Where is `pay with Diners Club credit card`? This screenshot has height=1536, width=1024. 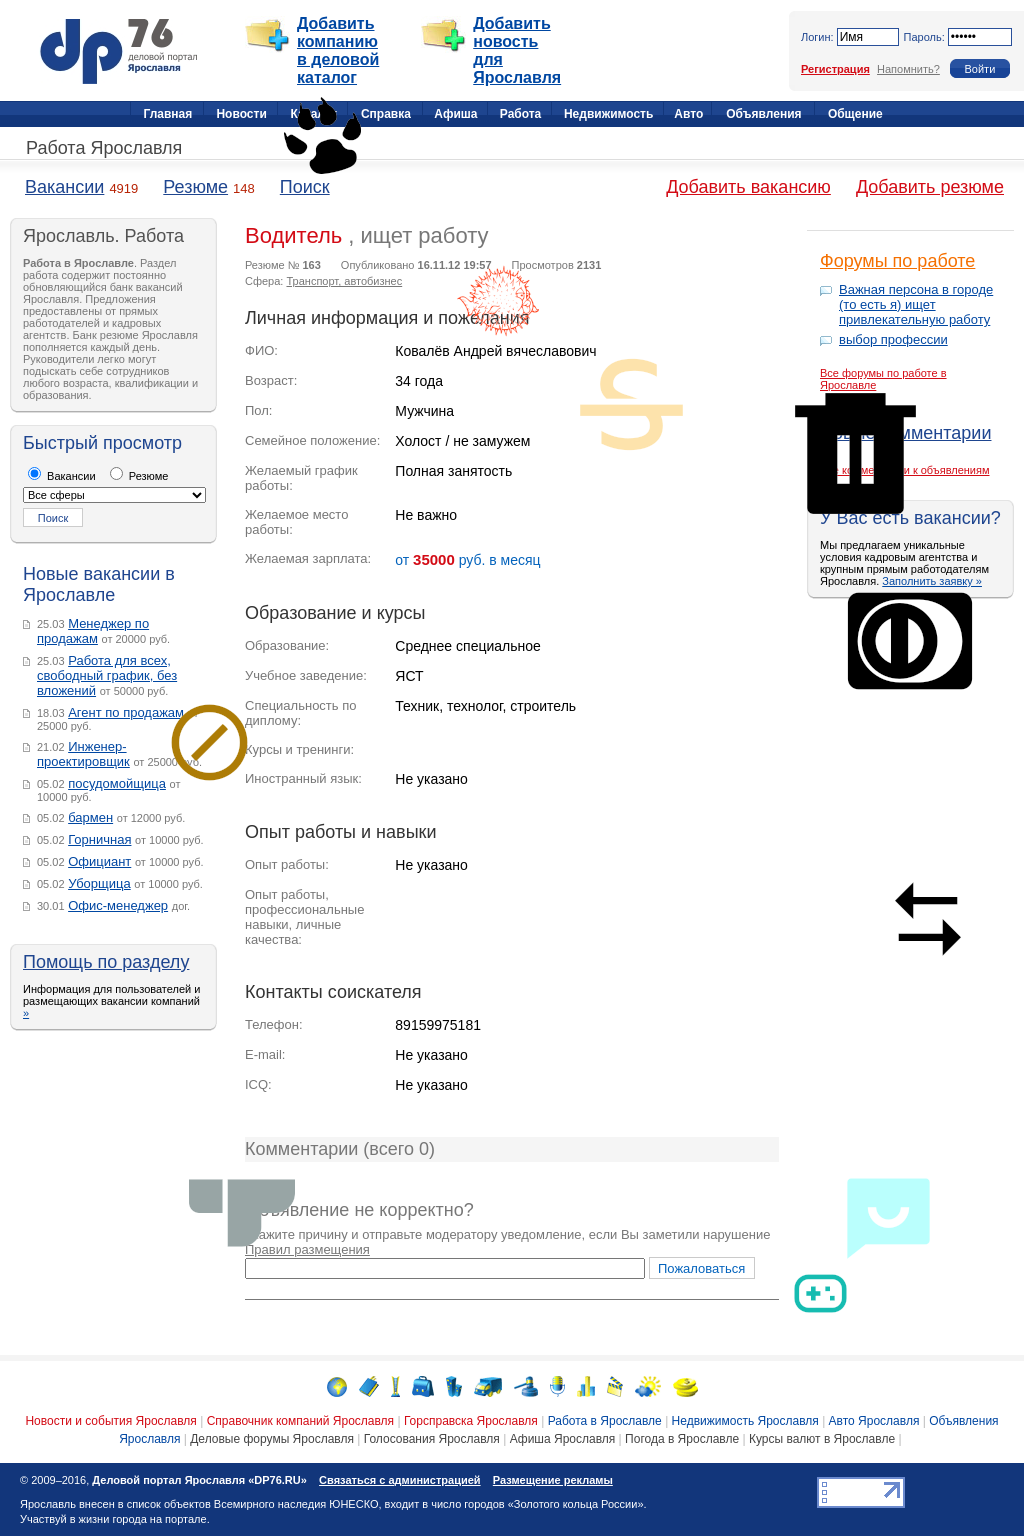 pay with Diners Club credit card is located at coordinates (910, 641).